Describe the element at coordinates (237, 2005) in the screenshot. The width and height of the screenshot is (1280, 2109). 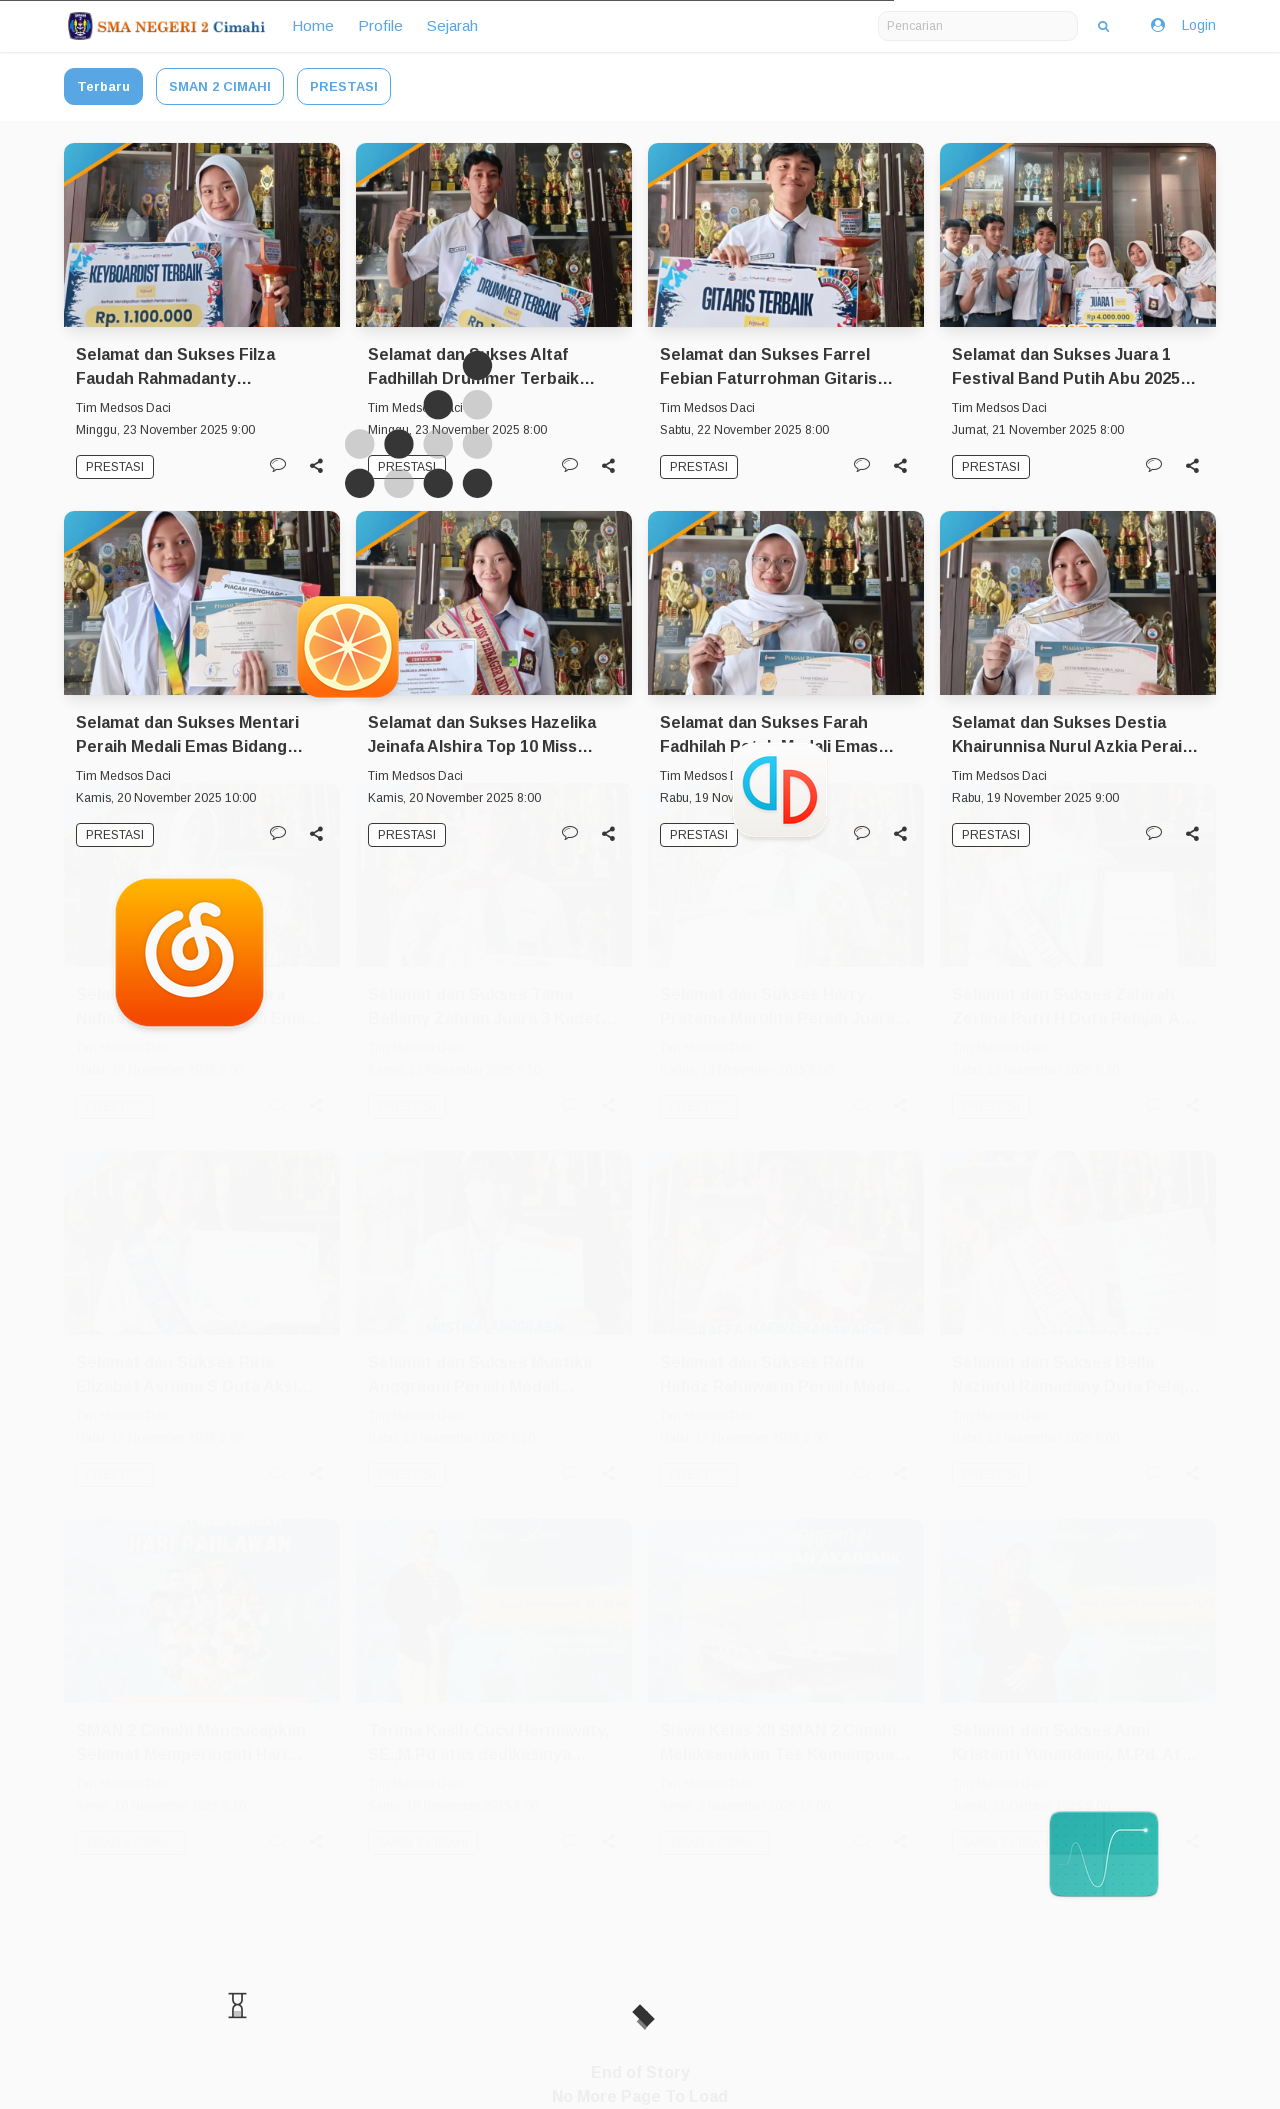
I see `countdown timer or time remaining indicator` at that location.